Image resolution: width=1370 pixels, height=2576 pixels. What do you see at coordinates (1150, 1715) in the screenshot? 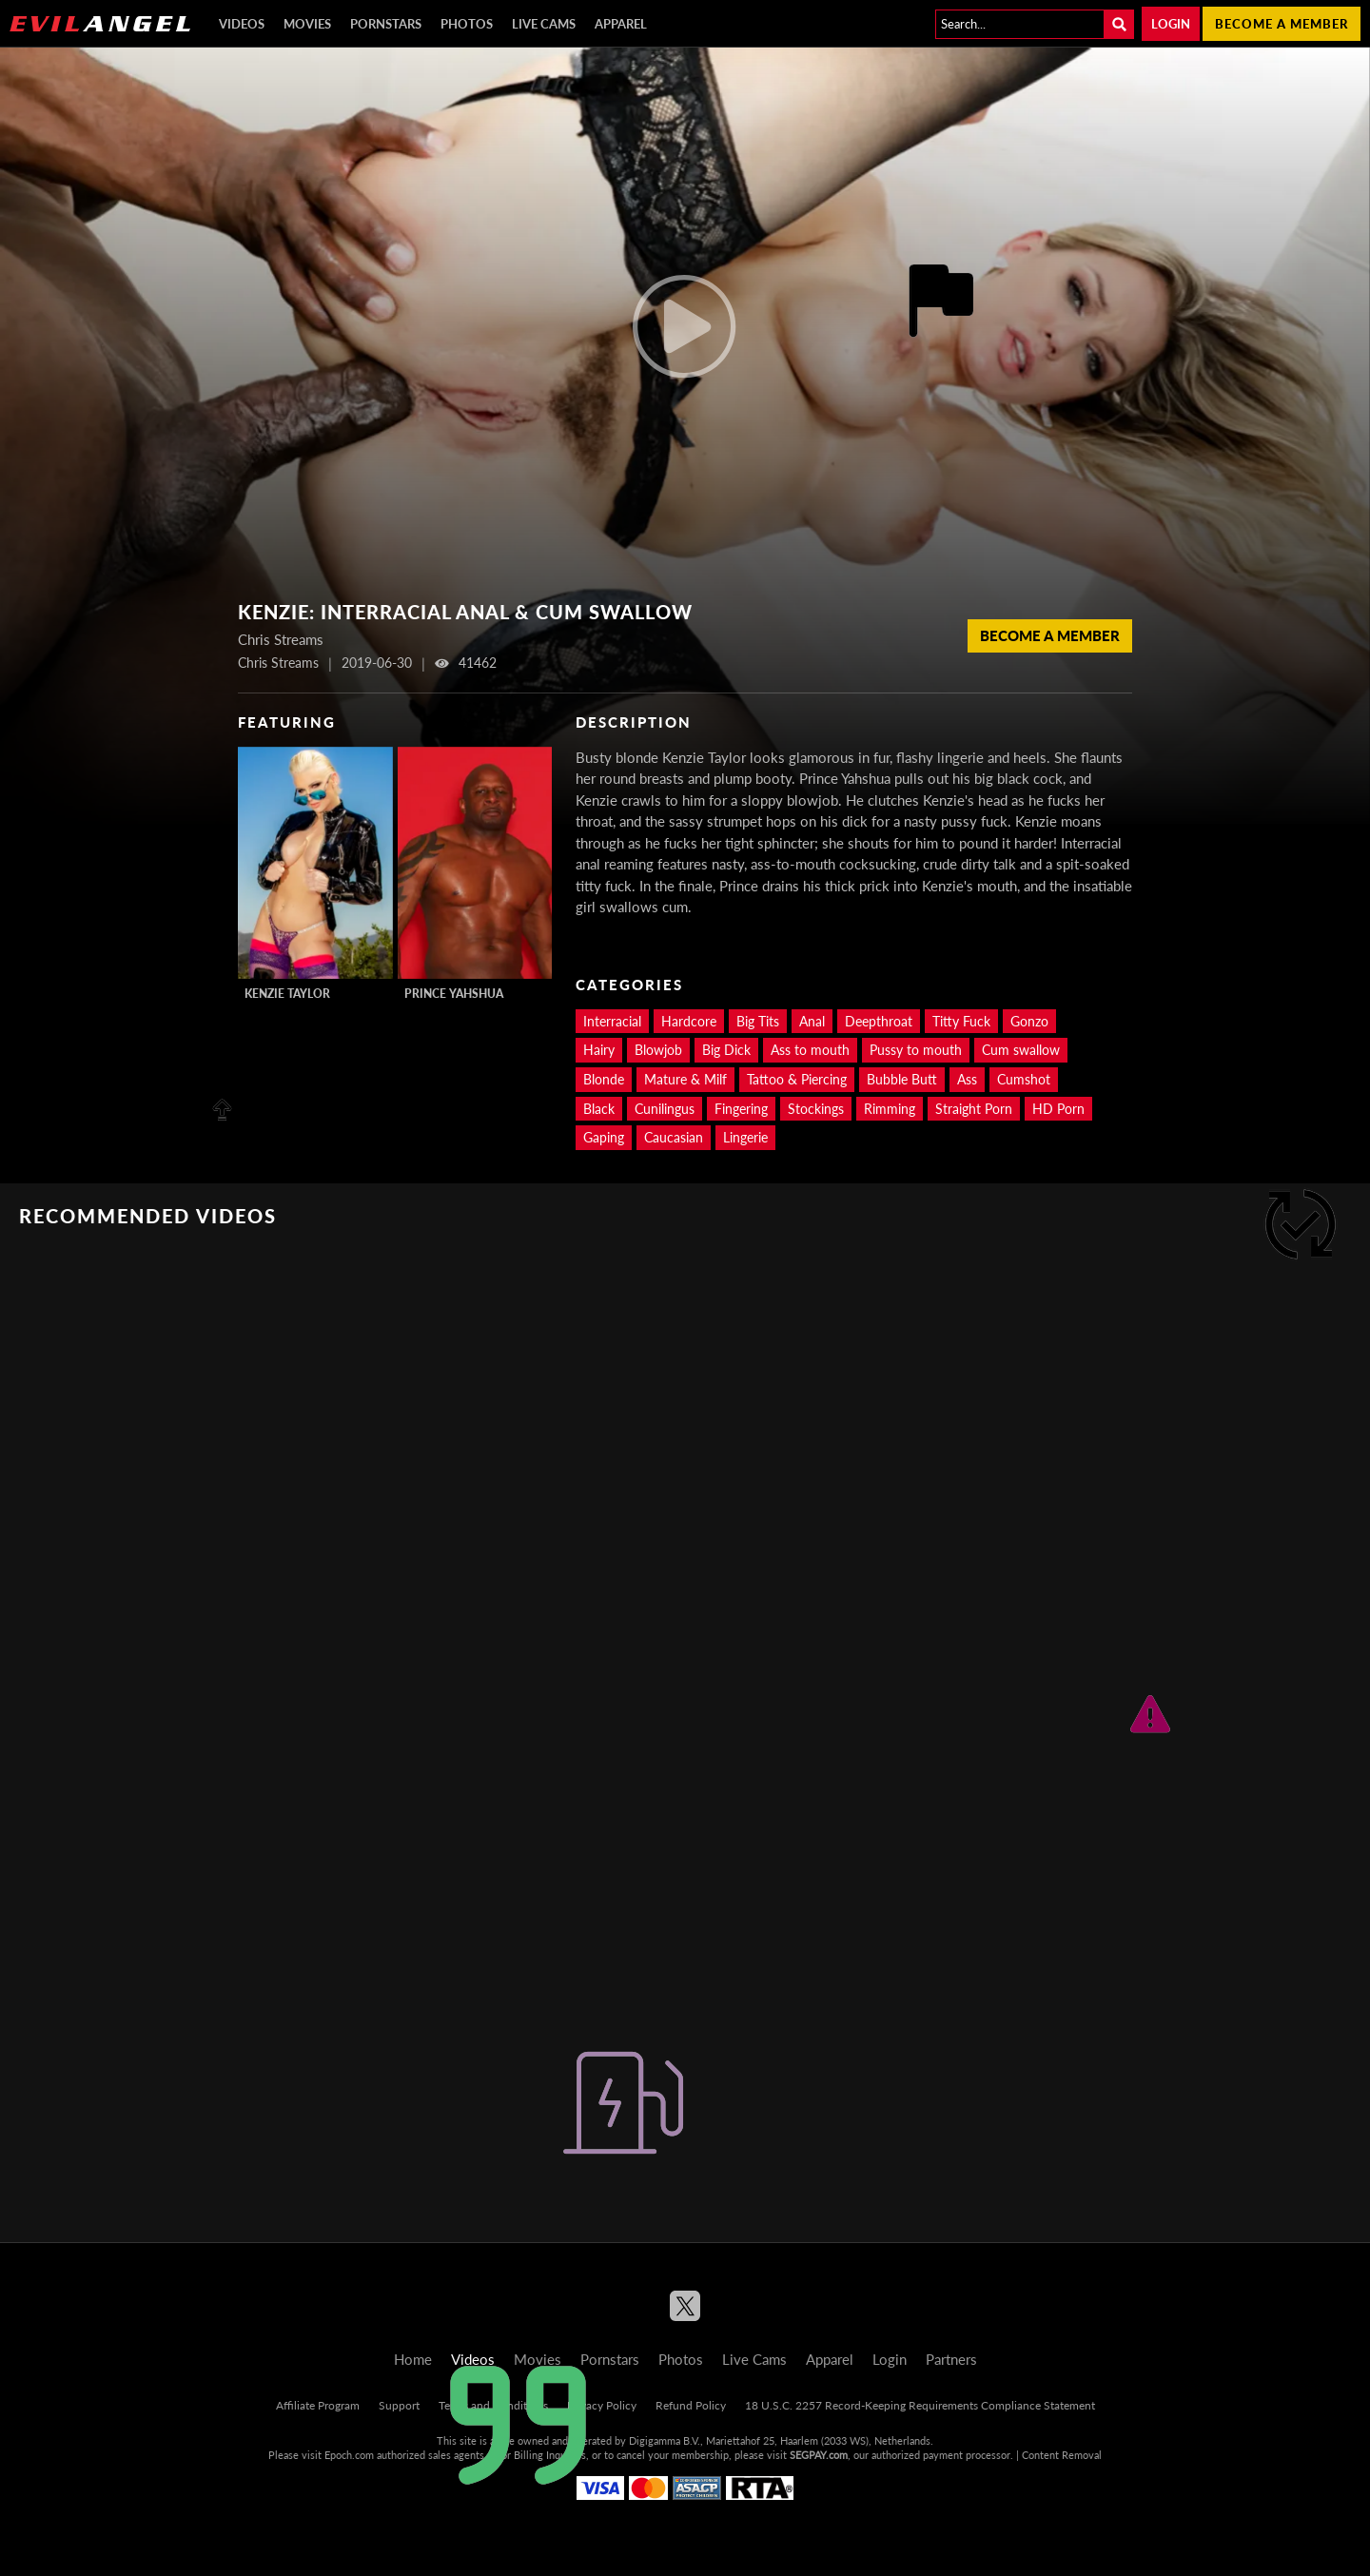
I see `indicates a warning or caution state` at bounding box center [1150, 1715].